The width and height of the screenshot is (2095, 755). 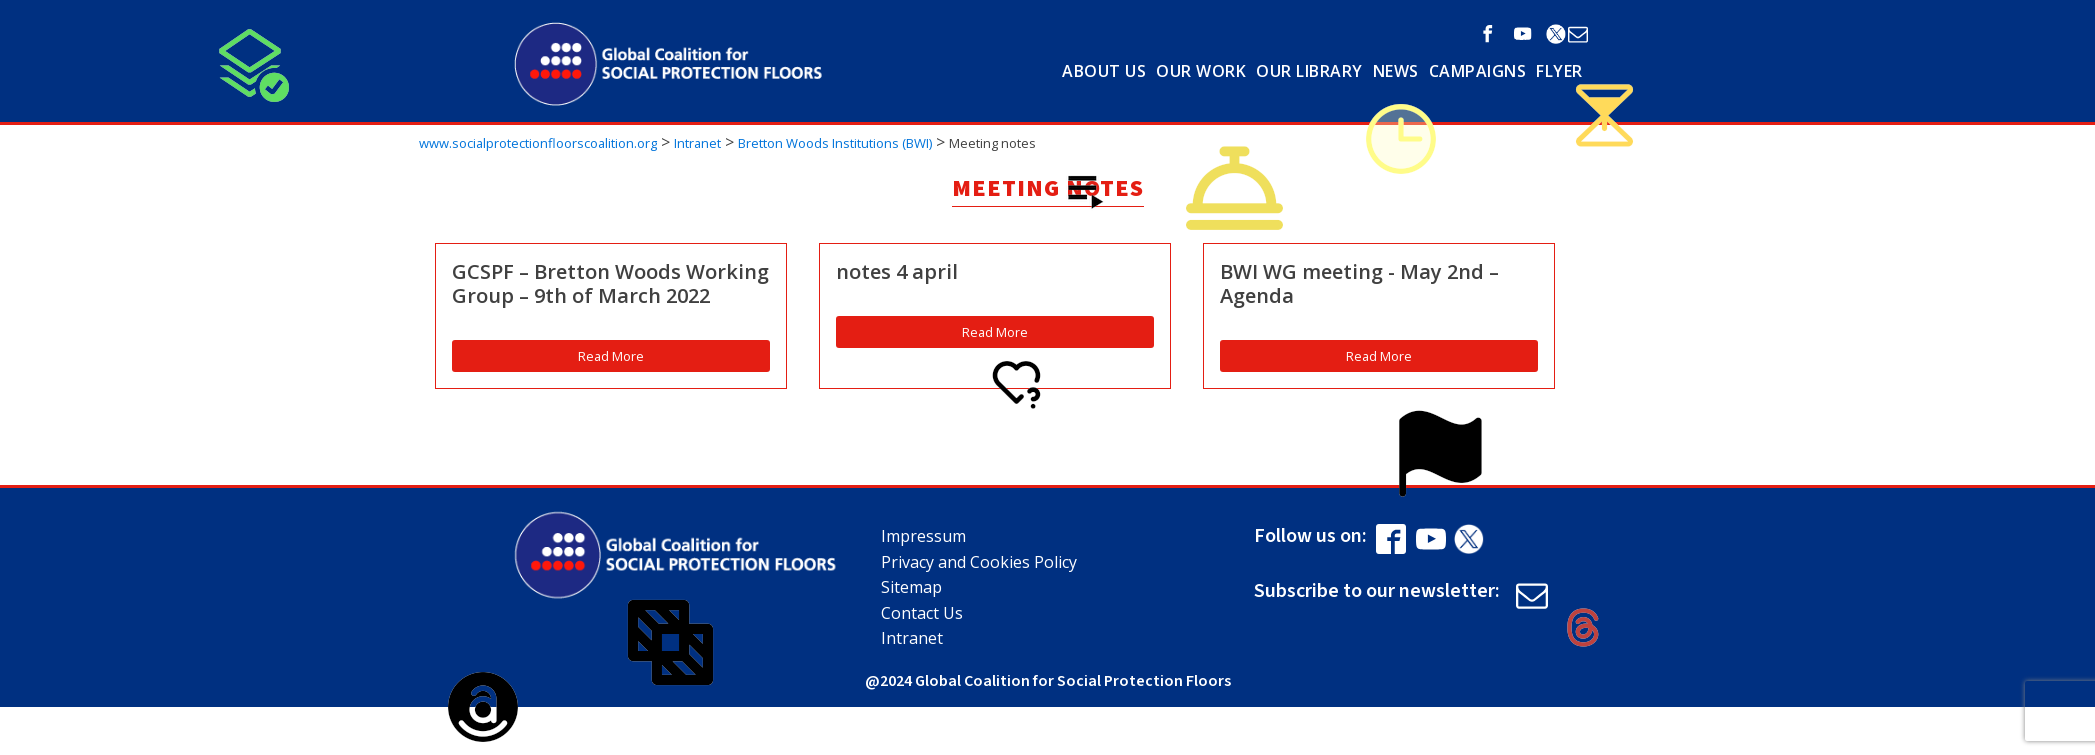 What do you see at coordinates (1604, 115) in the screenshot?
I see `indicates a process is in progress or loading` at bounding box center [1604, 115].